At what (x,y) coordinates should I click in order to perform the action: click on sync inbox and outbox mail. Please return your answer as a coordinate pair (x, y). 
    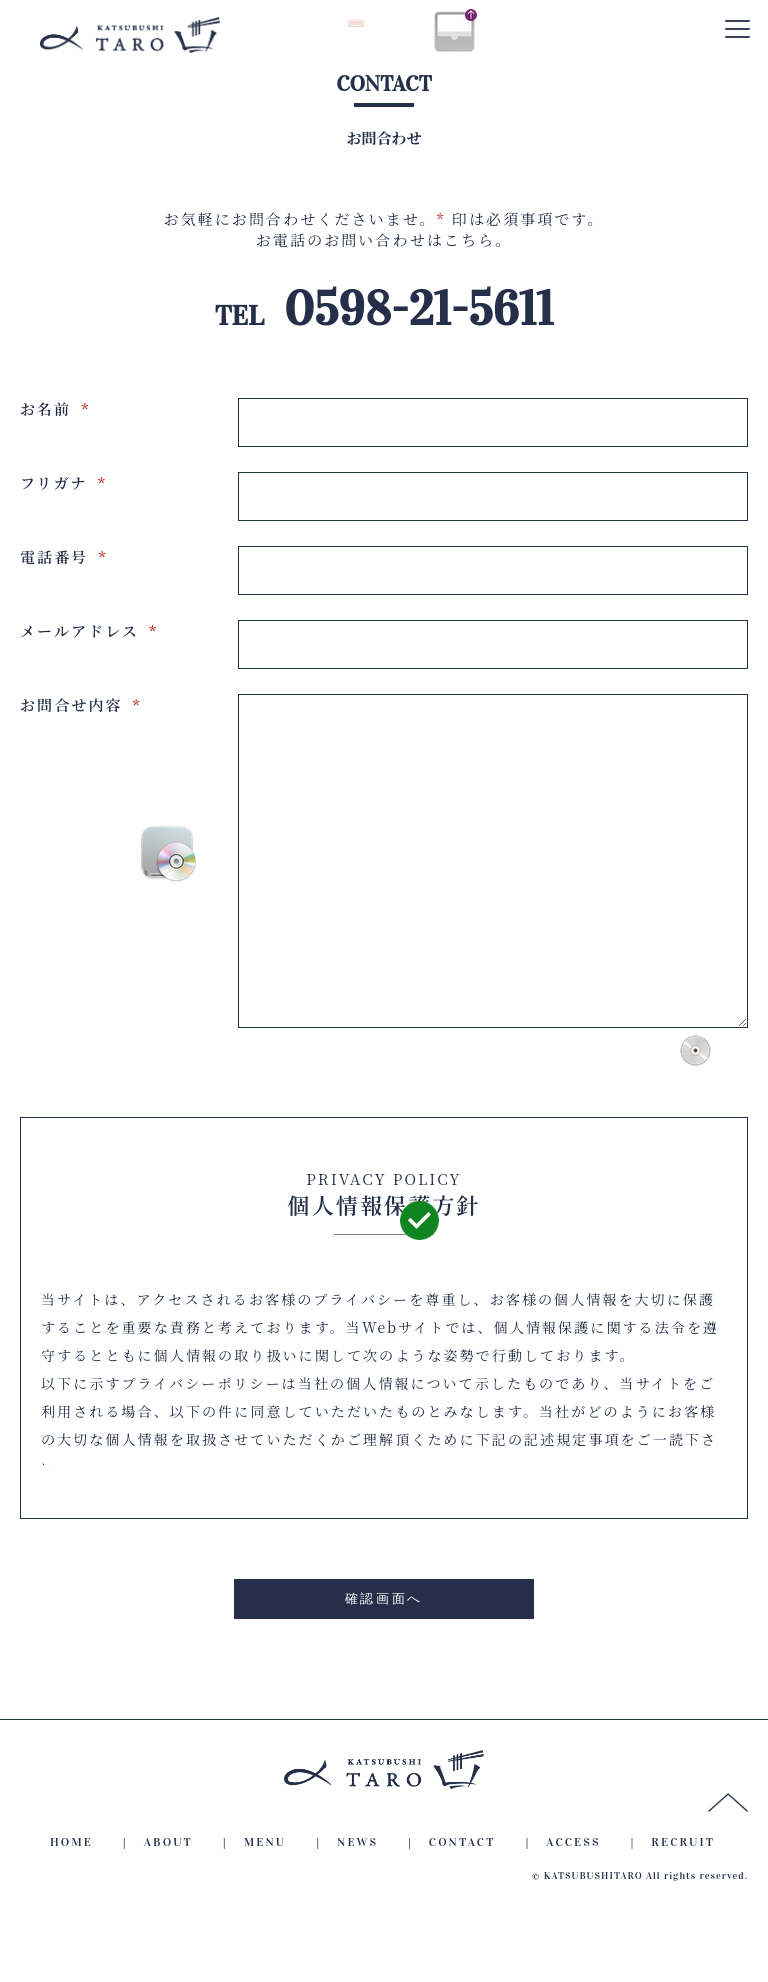
    Looking at the image, I should click on (454, 31).